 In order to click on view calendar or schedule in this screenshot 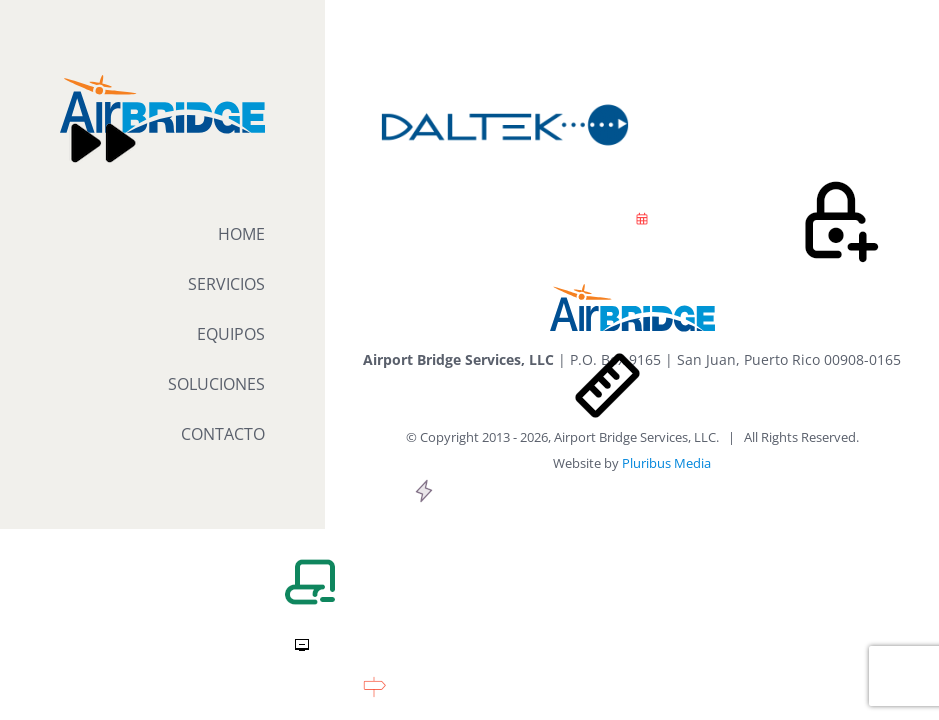, I will do `click(642, 219)`.